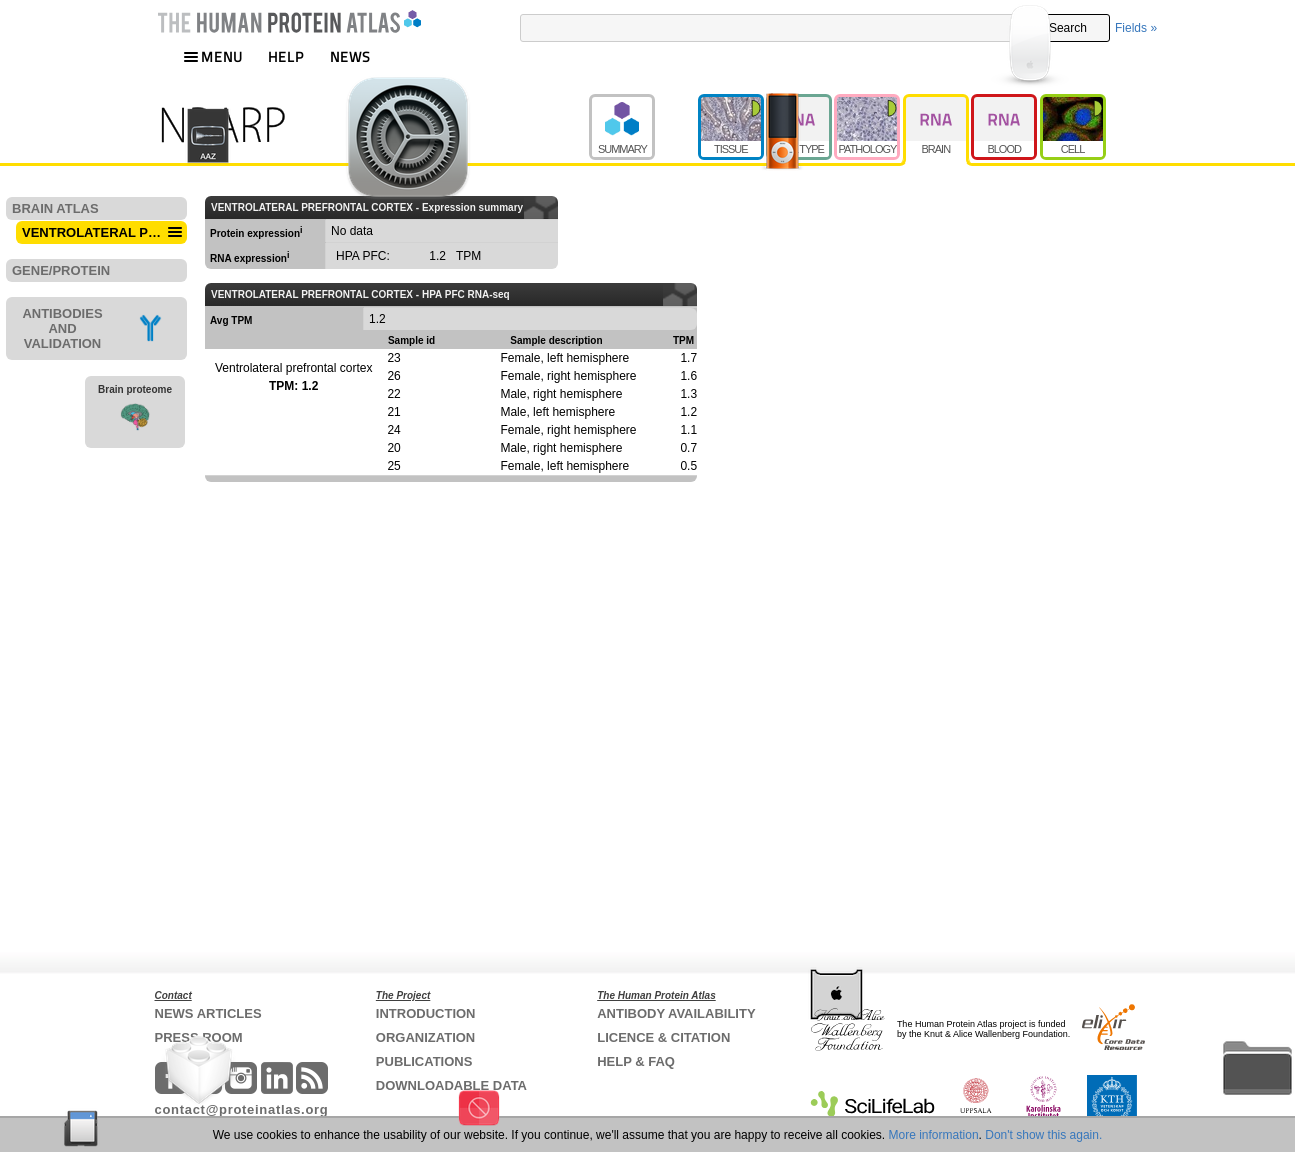 The image size is (1295, 1152). Describe the element at coordinates (479, 1107) in the screenshot. I see `indicates image failed to load` at that location.